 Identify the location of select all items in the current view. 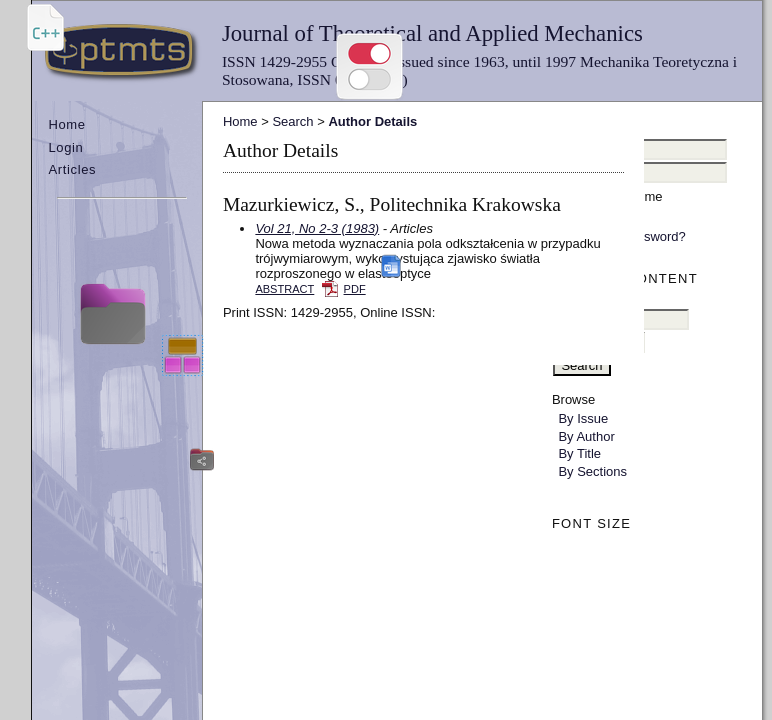
(182, 355).